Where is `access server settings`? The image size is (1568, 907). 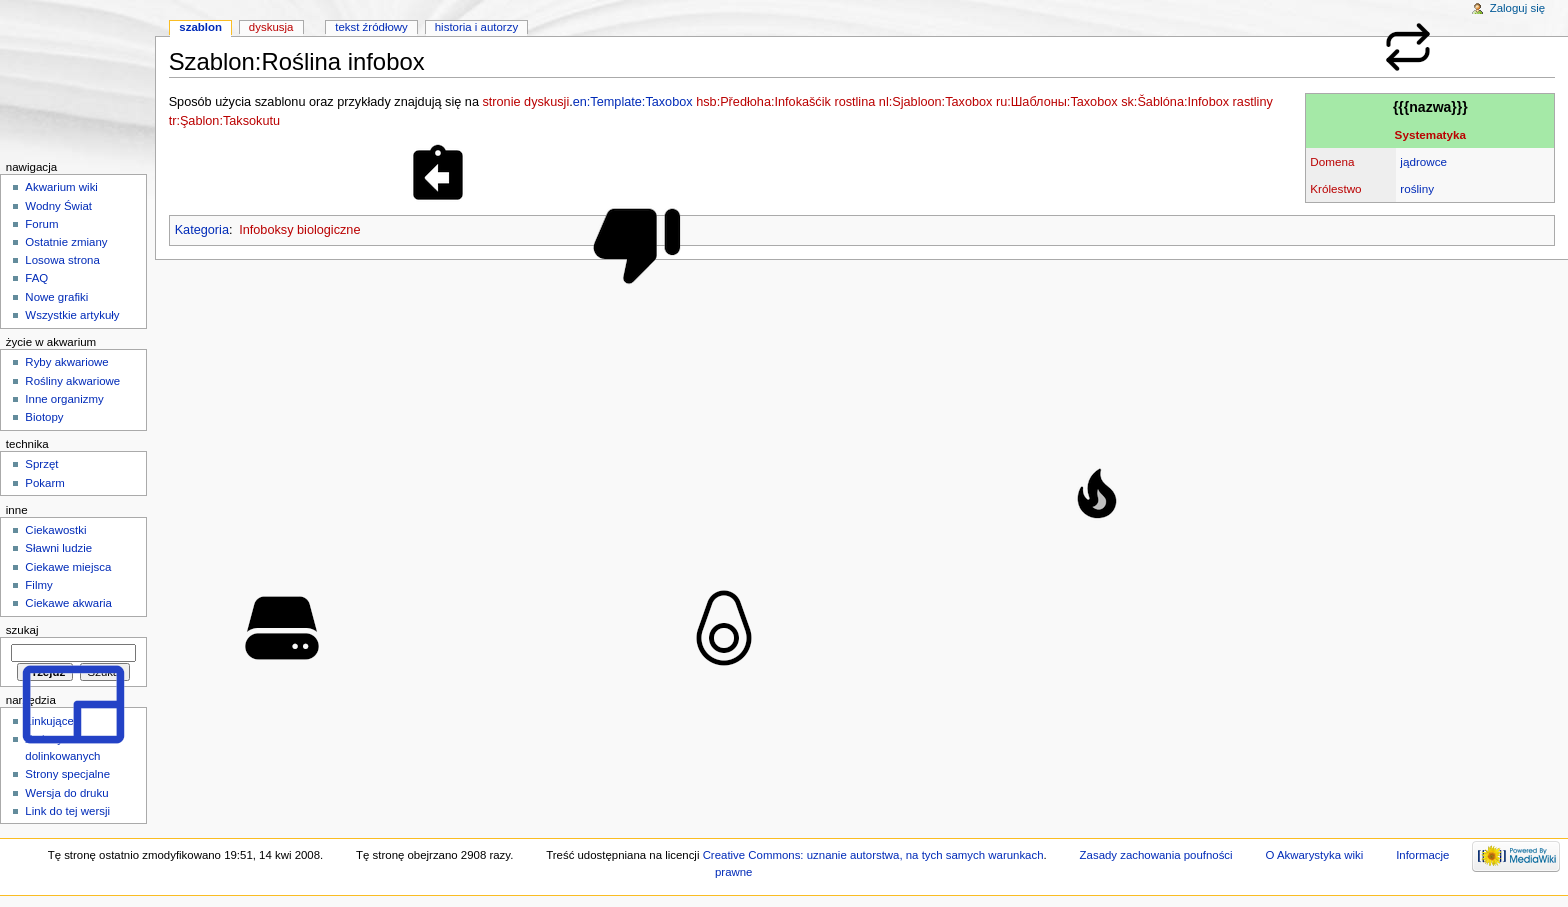 access server settings is located at coordinates (282, 628).